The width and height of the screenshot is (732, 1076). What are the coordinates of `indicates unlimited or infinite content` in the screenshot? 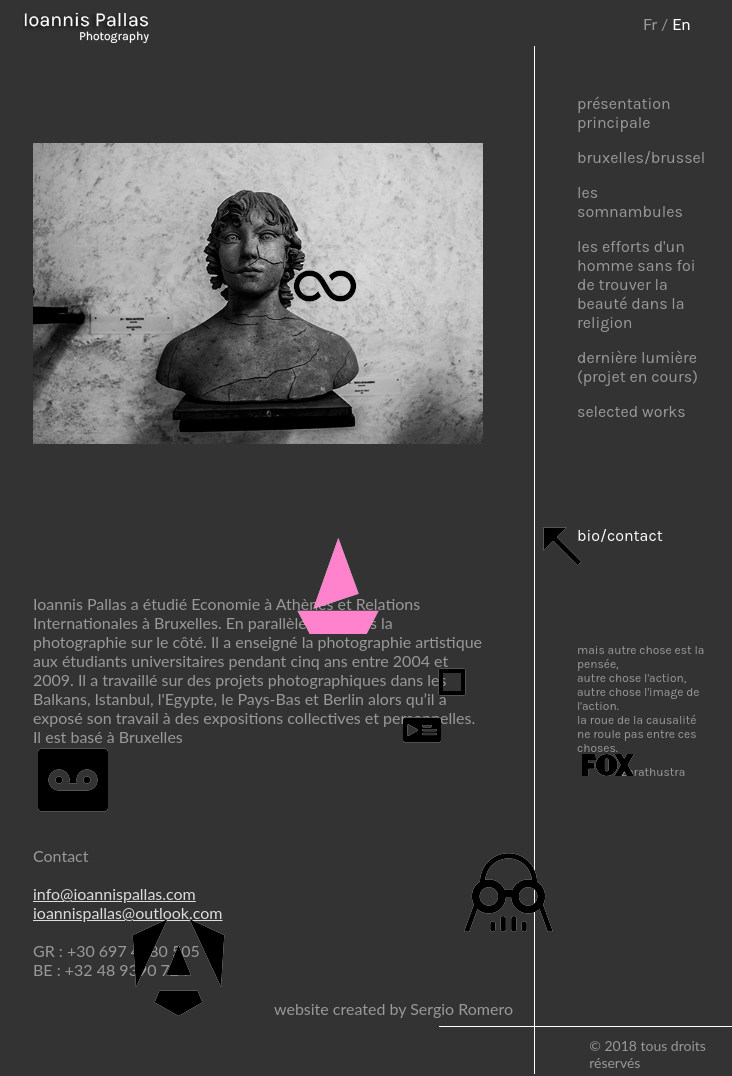 It's located at (325, 286).